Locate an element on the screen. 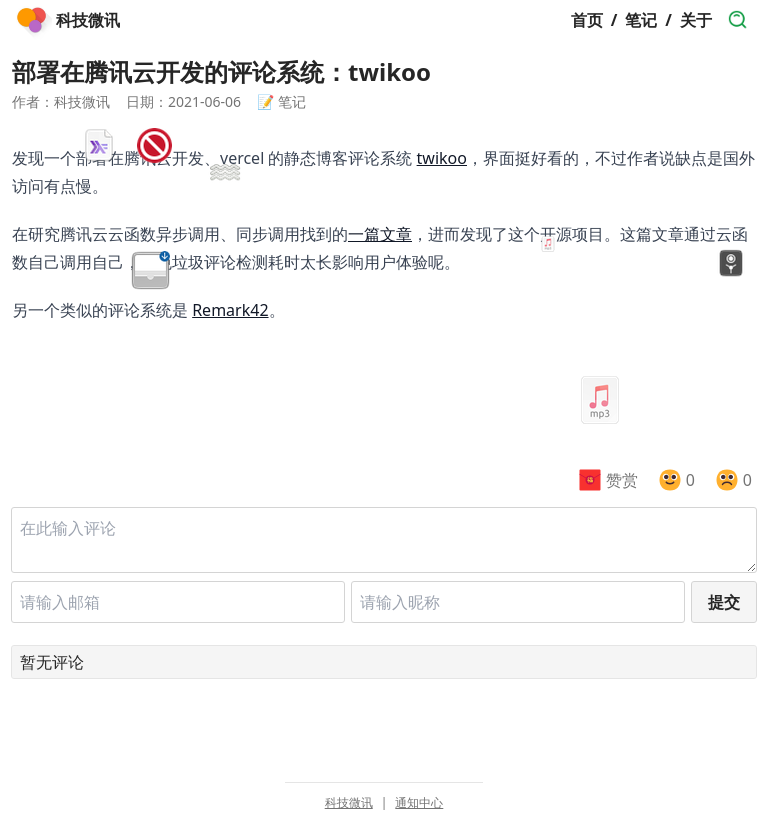  a haskell source code file is located at coordinates (99, 145).